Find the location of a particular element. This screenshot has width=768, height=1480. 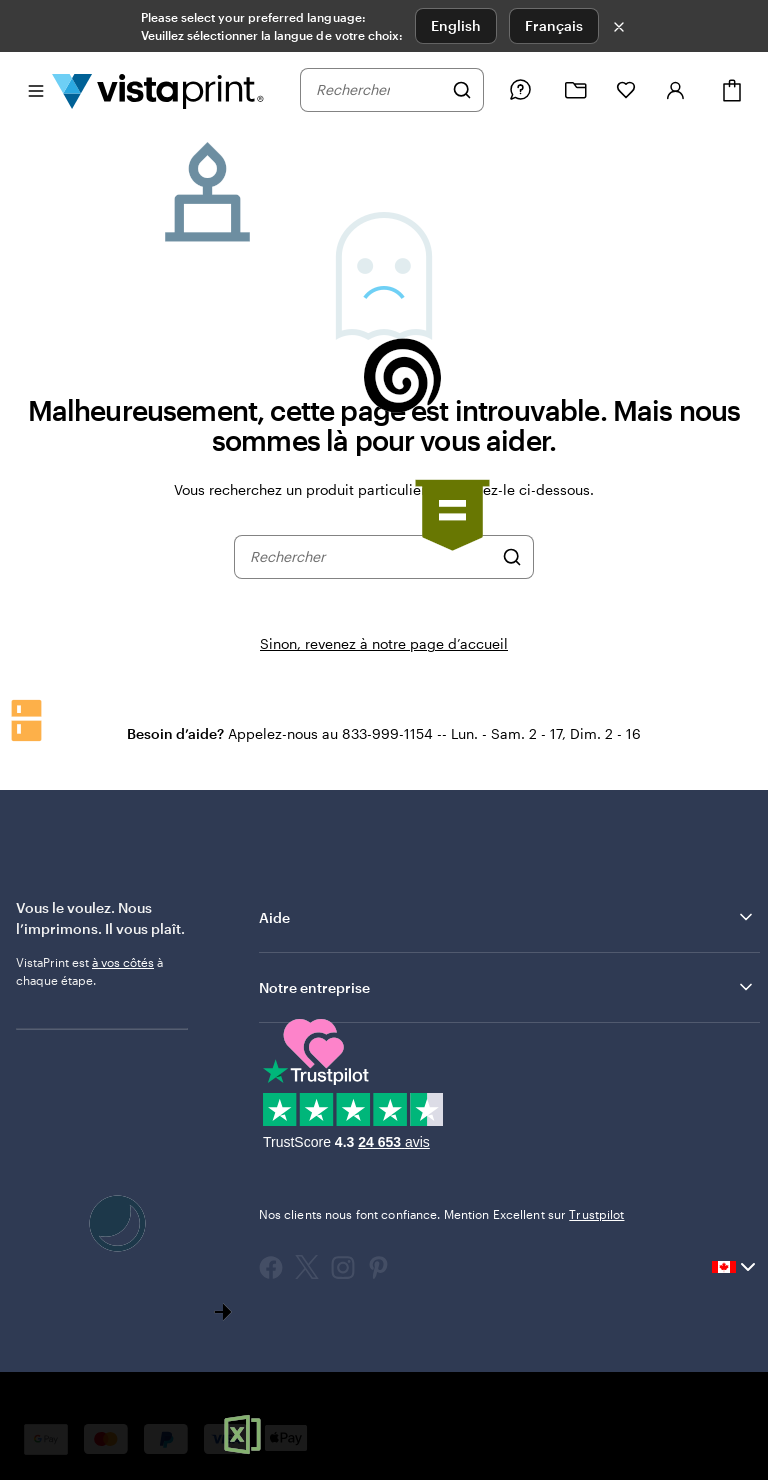

adjust display contrast settings is located at coordinates (117, 1223).